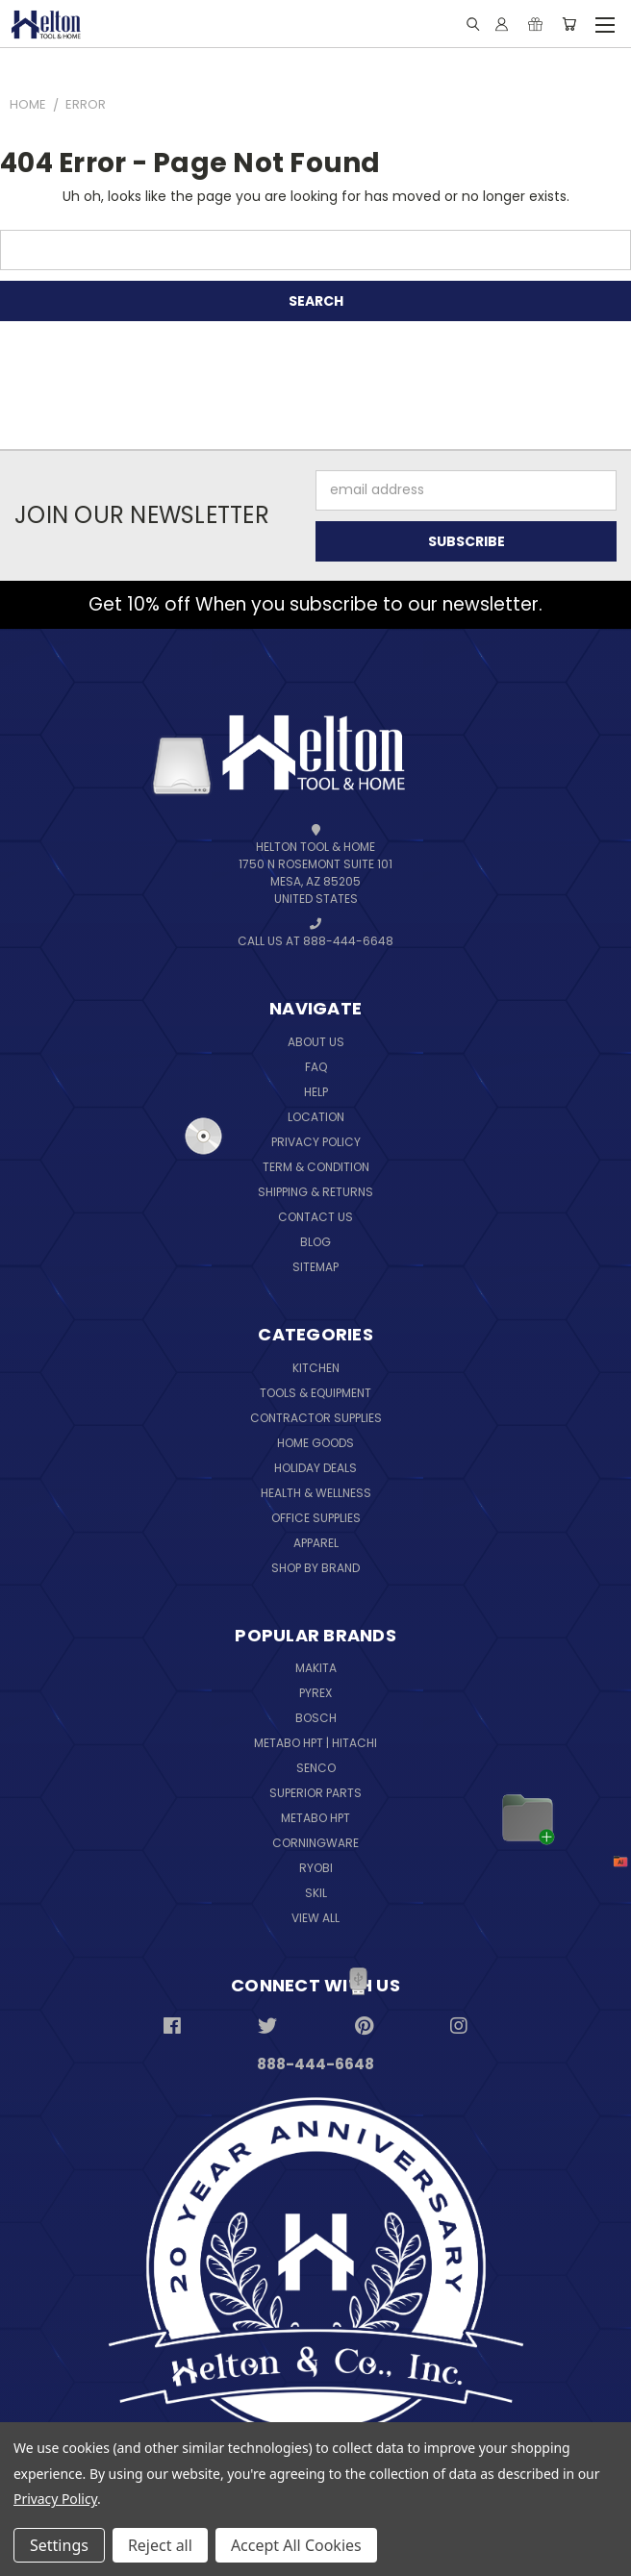  Describe the element at coordinates (527, 1817) in the screenshot. I see `create a new folder` at that location.